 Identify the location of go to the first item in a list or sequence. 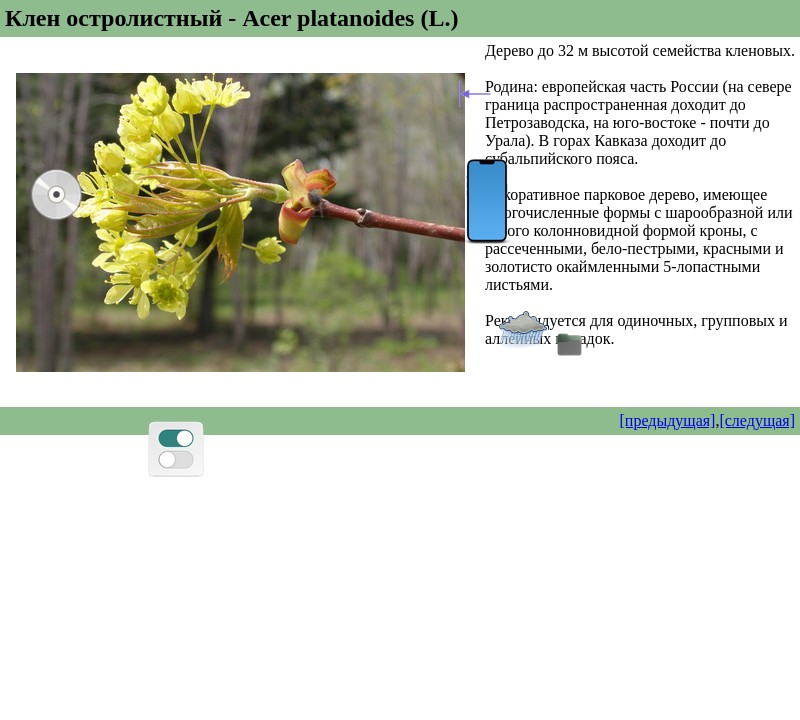
(475, 94).